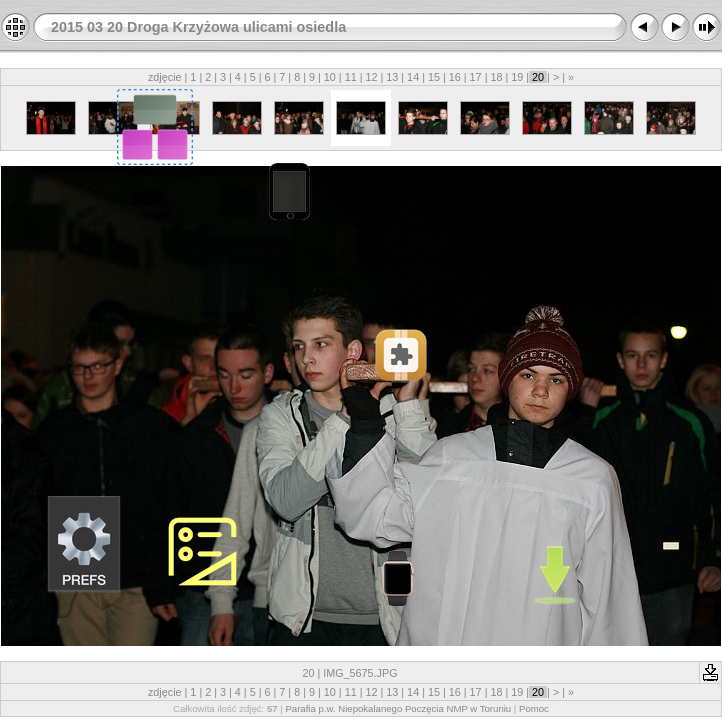 This screenshot has width=722, height=727. What do you see at coordinates (555, 572) in the screenshot?
I see `save file to disk` at bounding box center [555, 572].